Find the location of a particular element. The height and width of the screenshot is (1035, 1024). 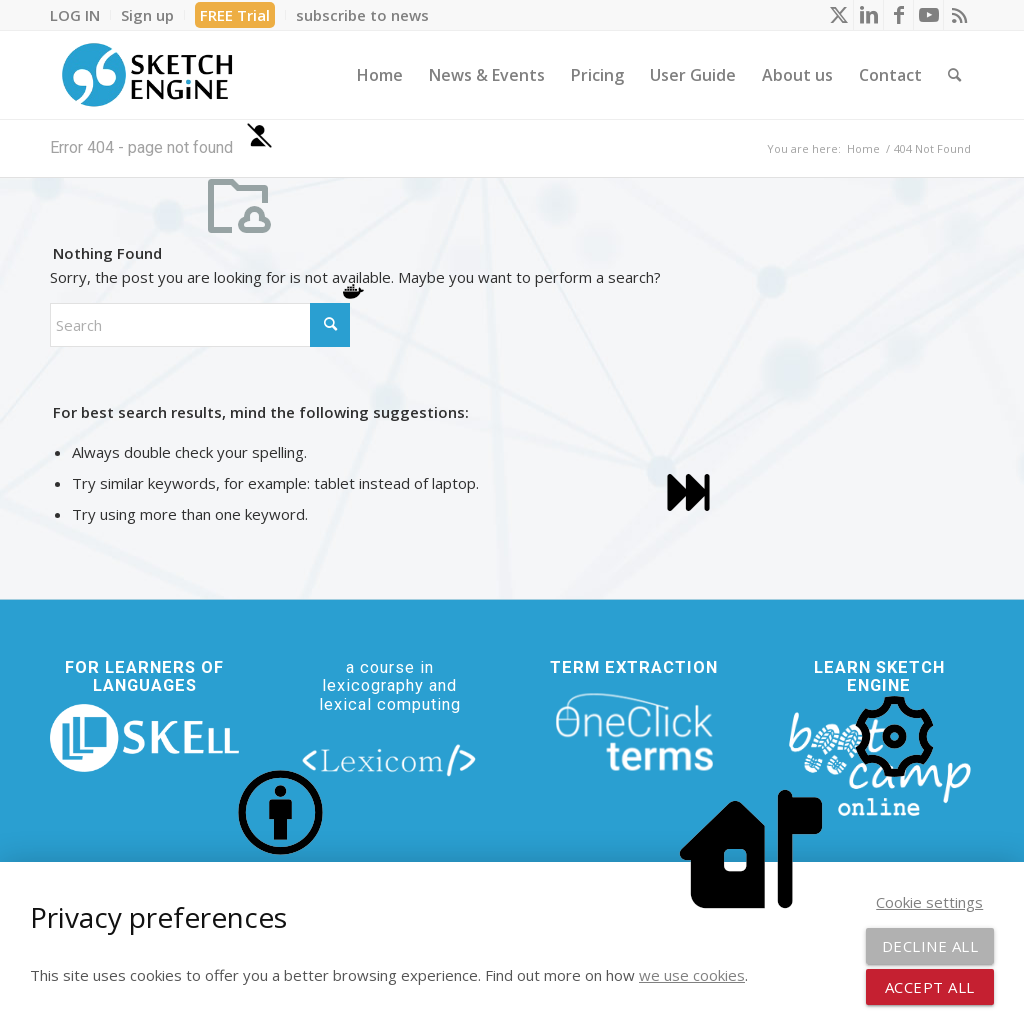

skip to the next track is located at coordinates (688, 492).